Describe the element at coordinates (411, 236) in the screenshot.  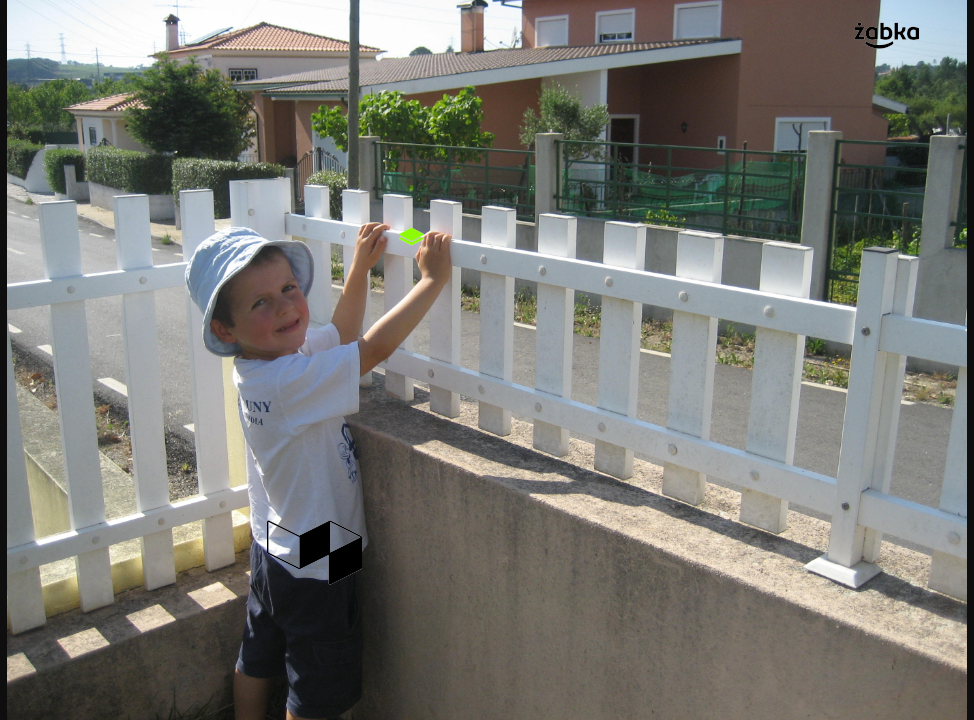
I see `open remove.bg background removal tool` at that location.